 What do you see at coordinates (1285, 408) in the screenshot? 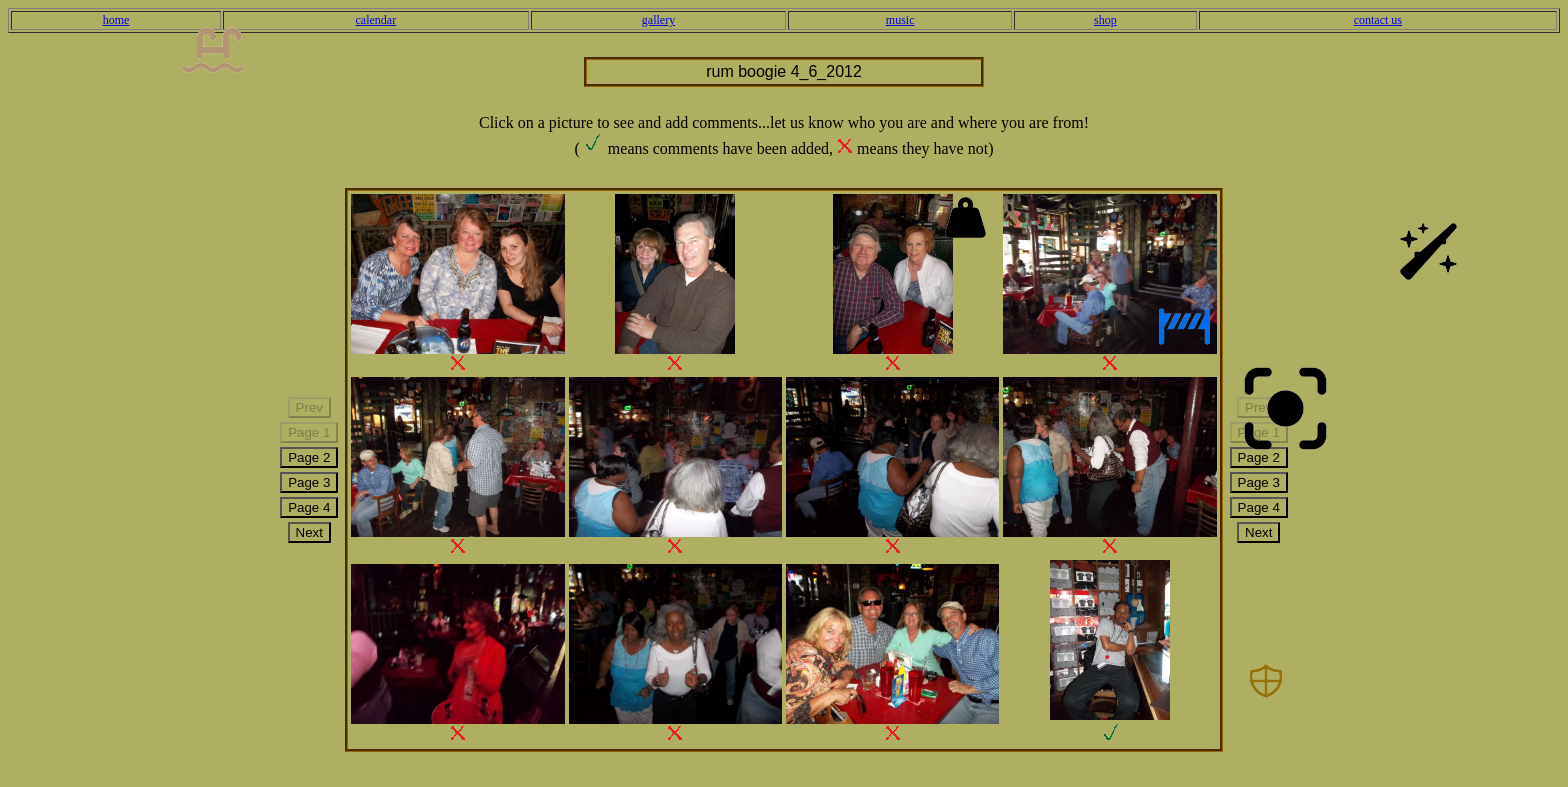
I see `capture a photo or screenshot` at bounding box center [1285, 408].